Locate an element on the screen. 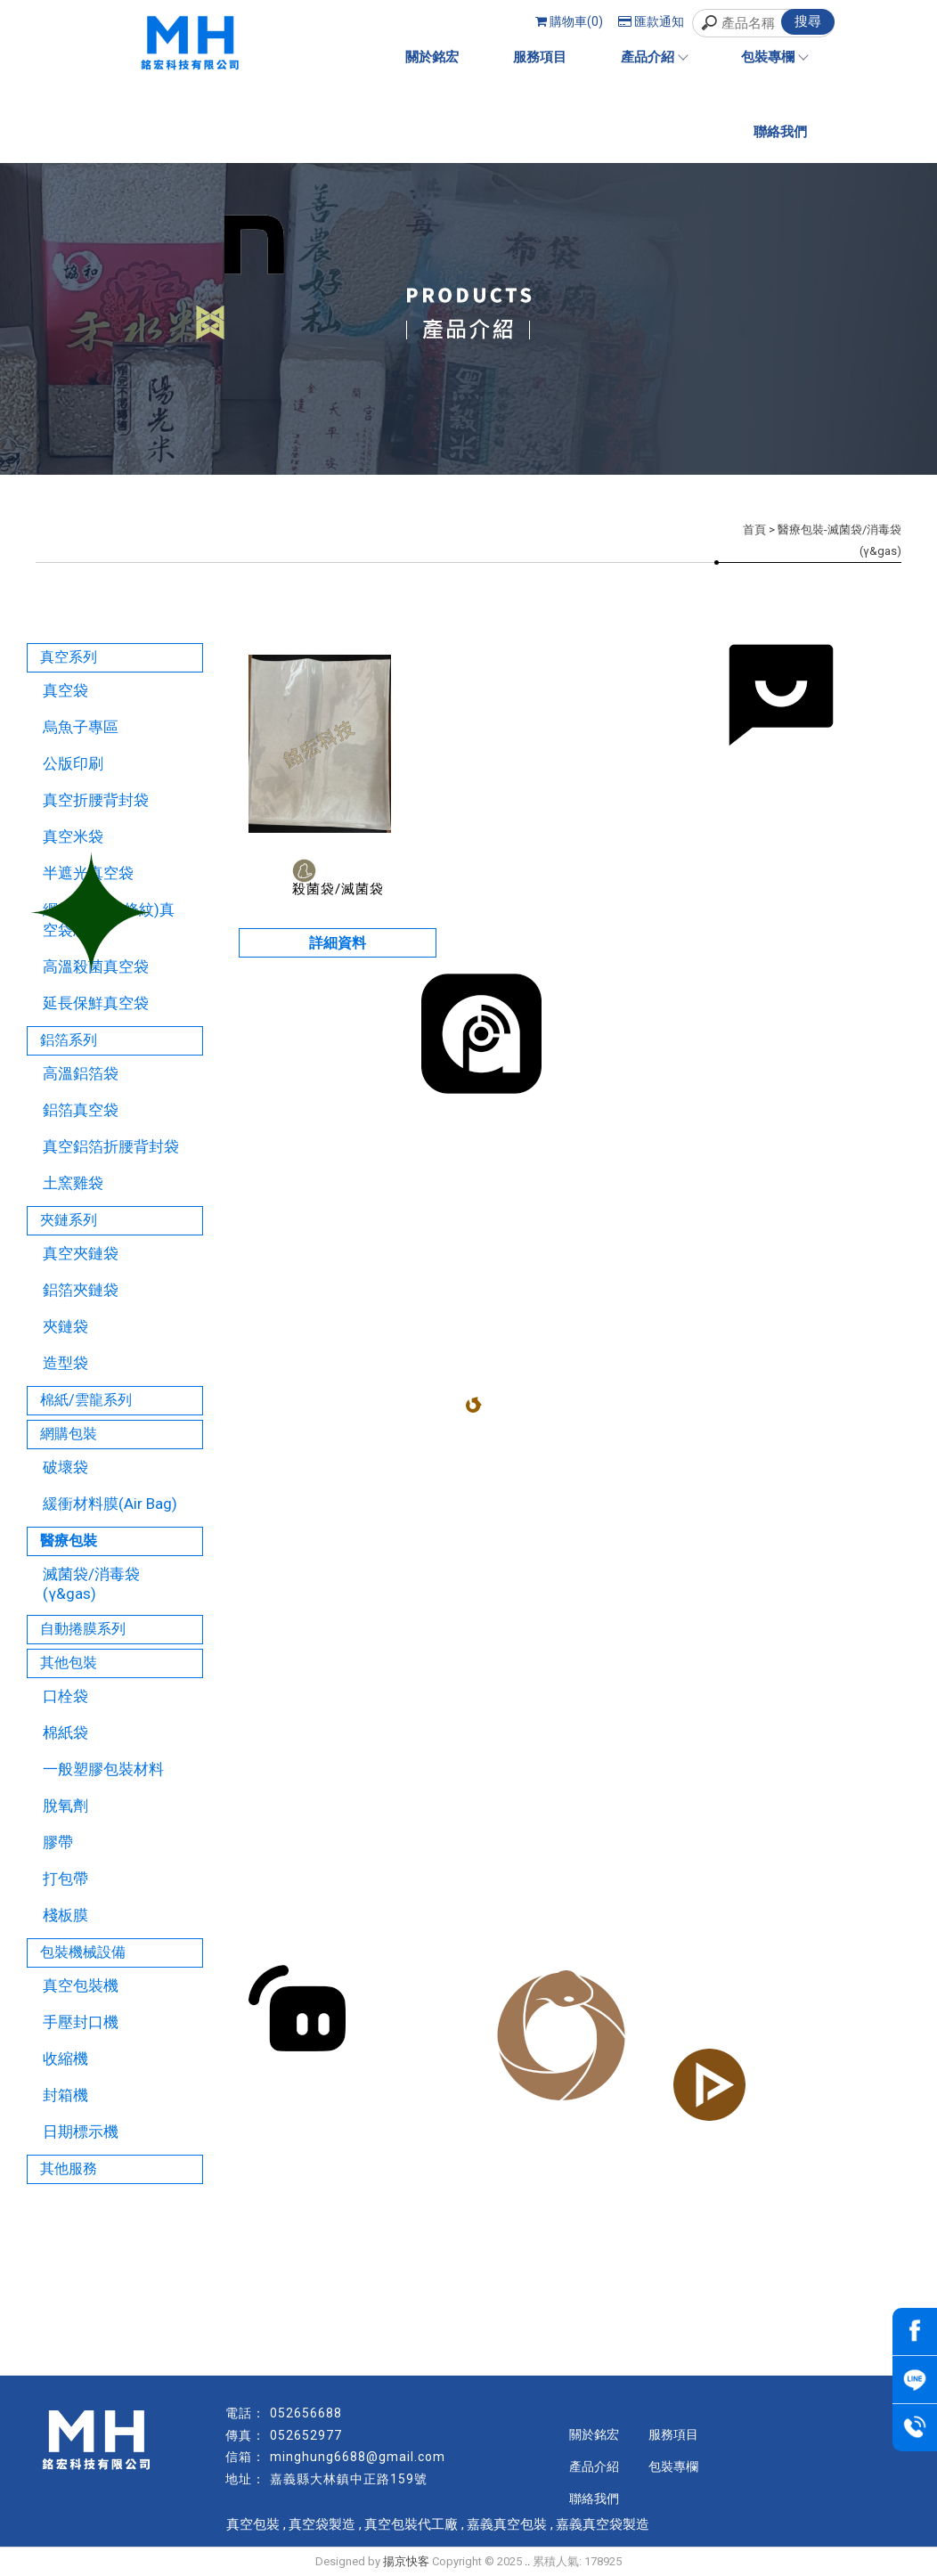 The height and width of the screenshot is (2576, 937). PyPy Python interpreter branding is located at coordinates (561, 2035).